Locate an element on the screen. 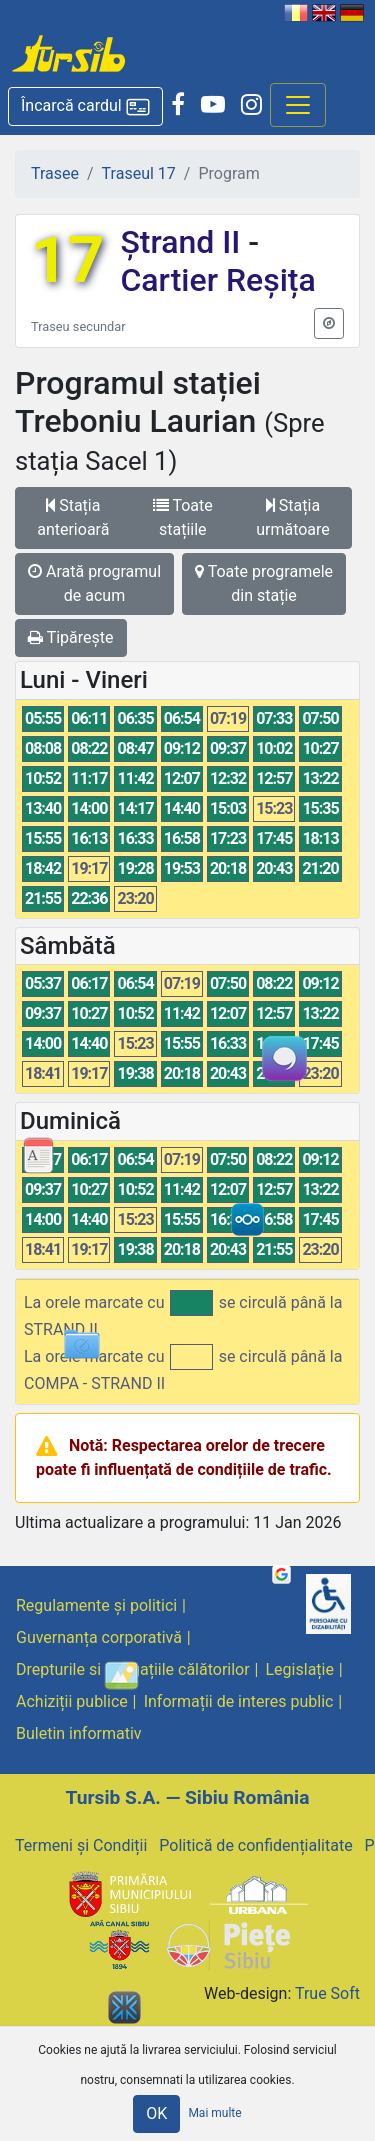 The width and height of the screenshot is (375, 2141). open the photos app is located at coordinates (121, 1675).